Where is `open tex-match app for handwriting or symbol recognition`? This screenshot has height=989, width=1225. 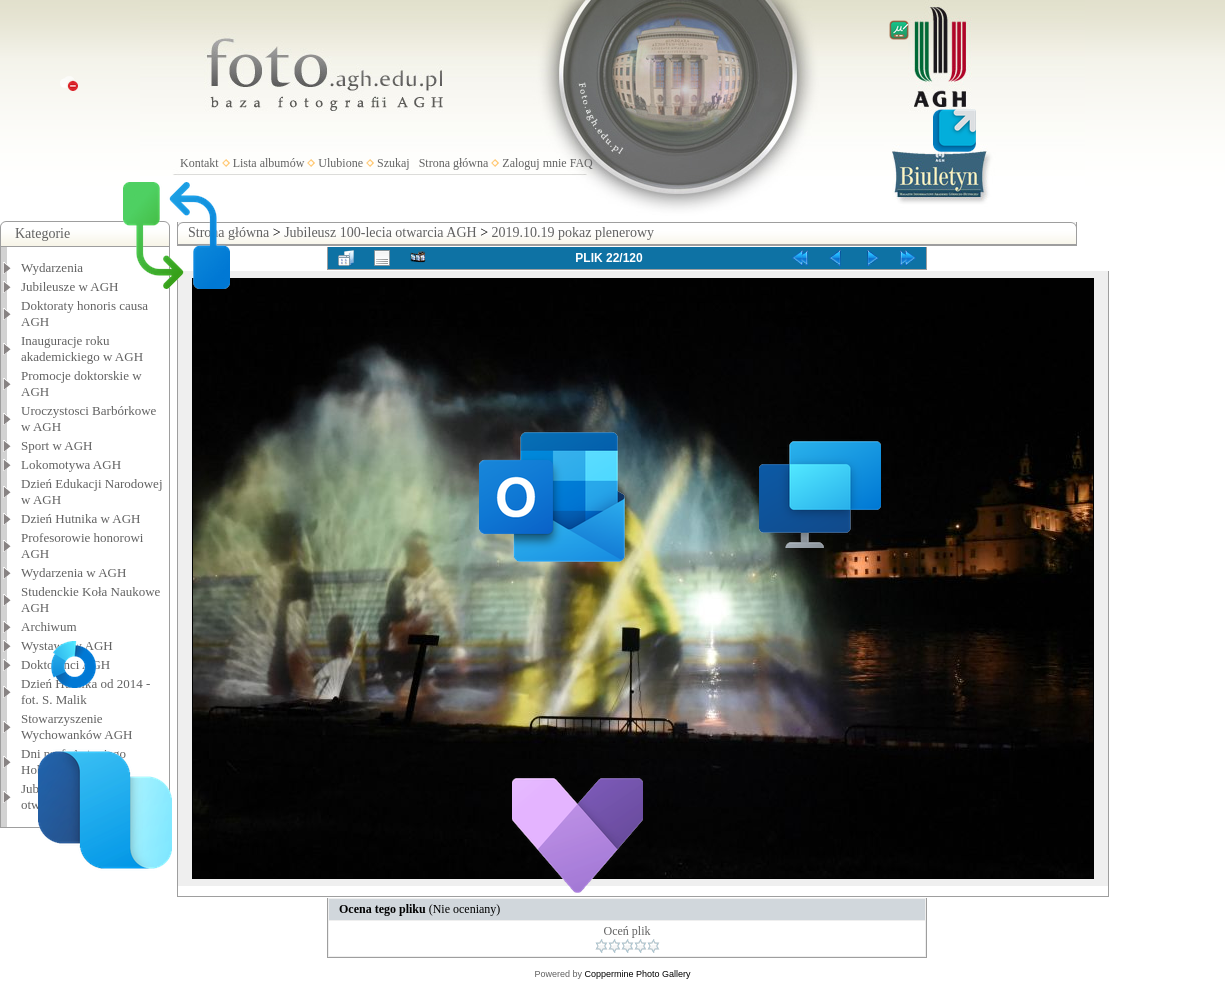
open tex-match app for handwriting or symbol recognition is located at coordinates (899, 30).